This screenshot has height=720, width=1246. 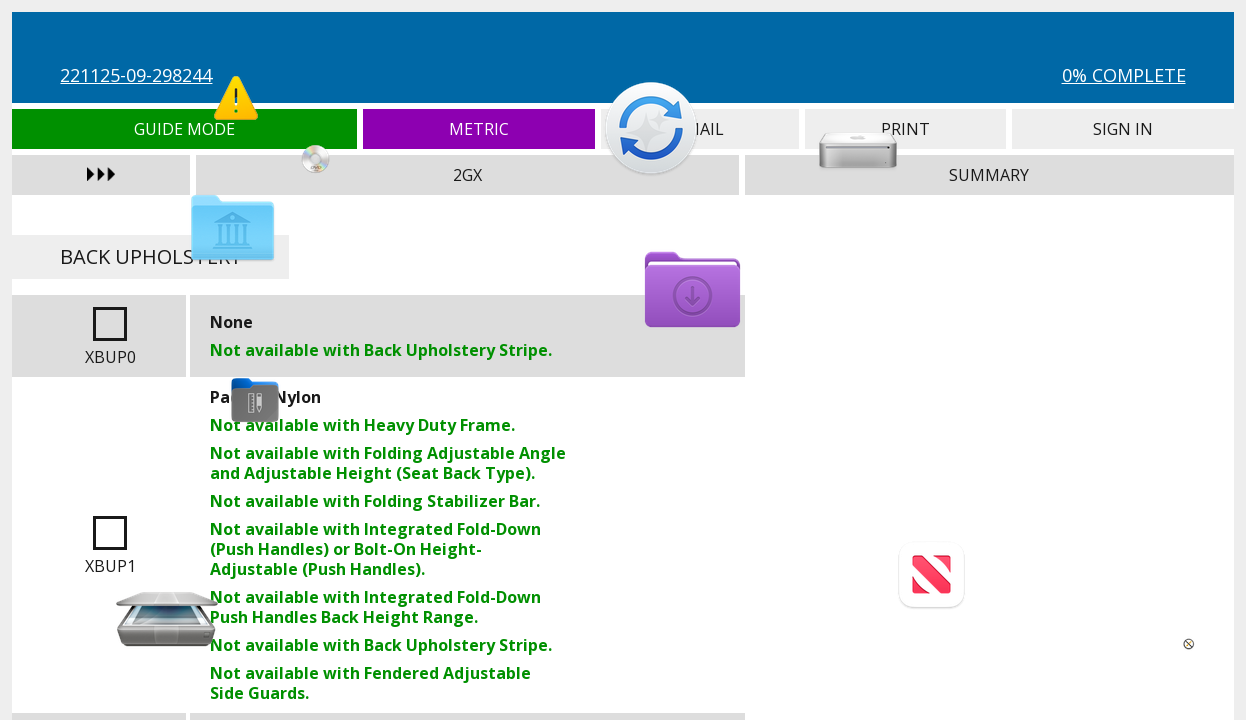 I want to click on access the system library folder, so click(x=232, y=227).